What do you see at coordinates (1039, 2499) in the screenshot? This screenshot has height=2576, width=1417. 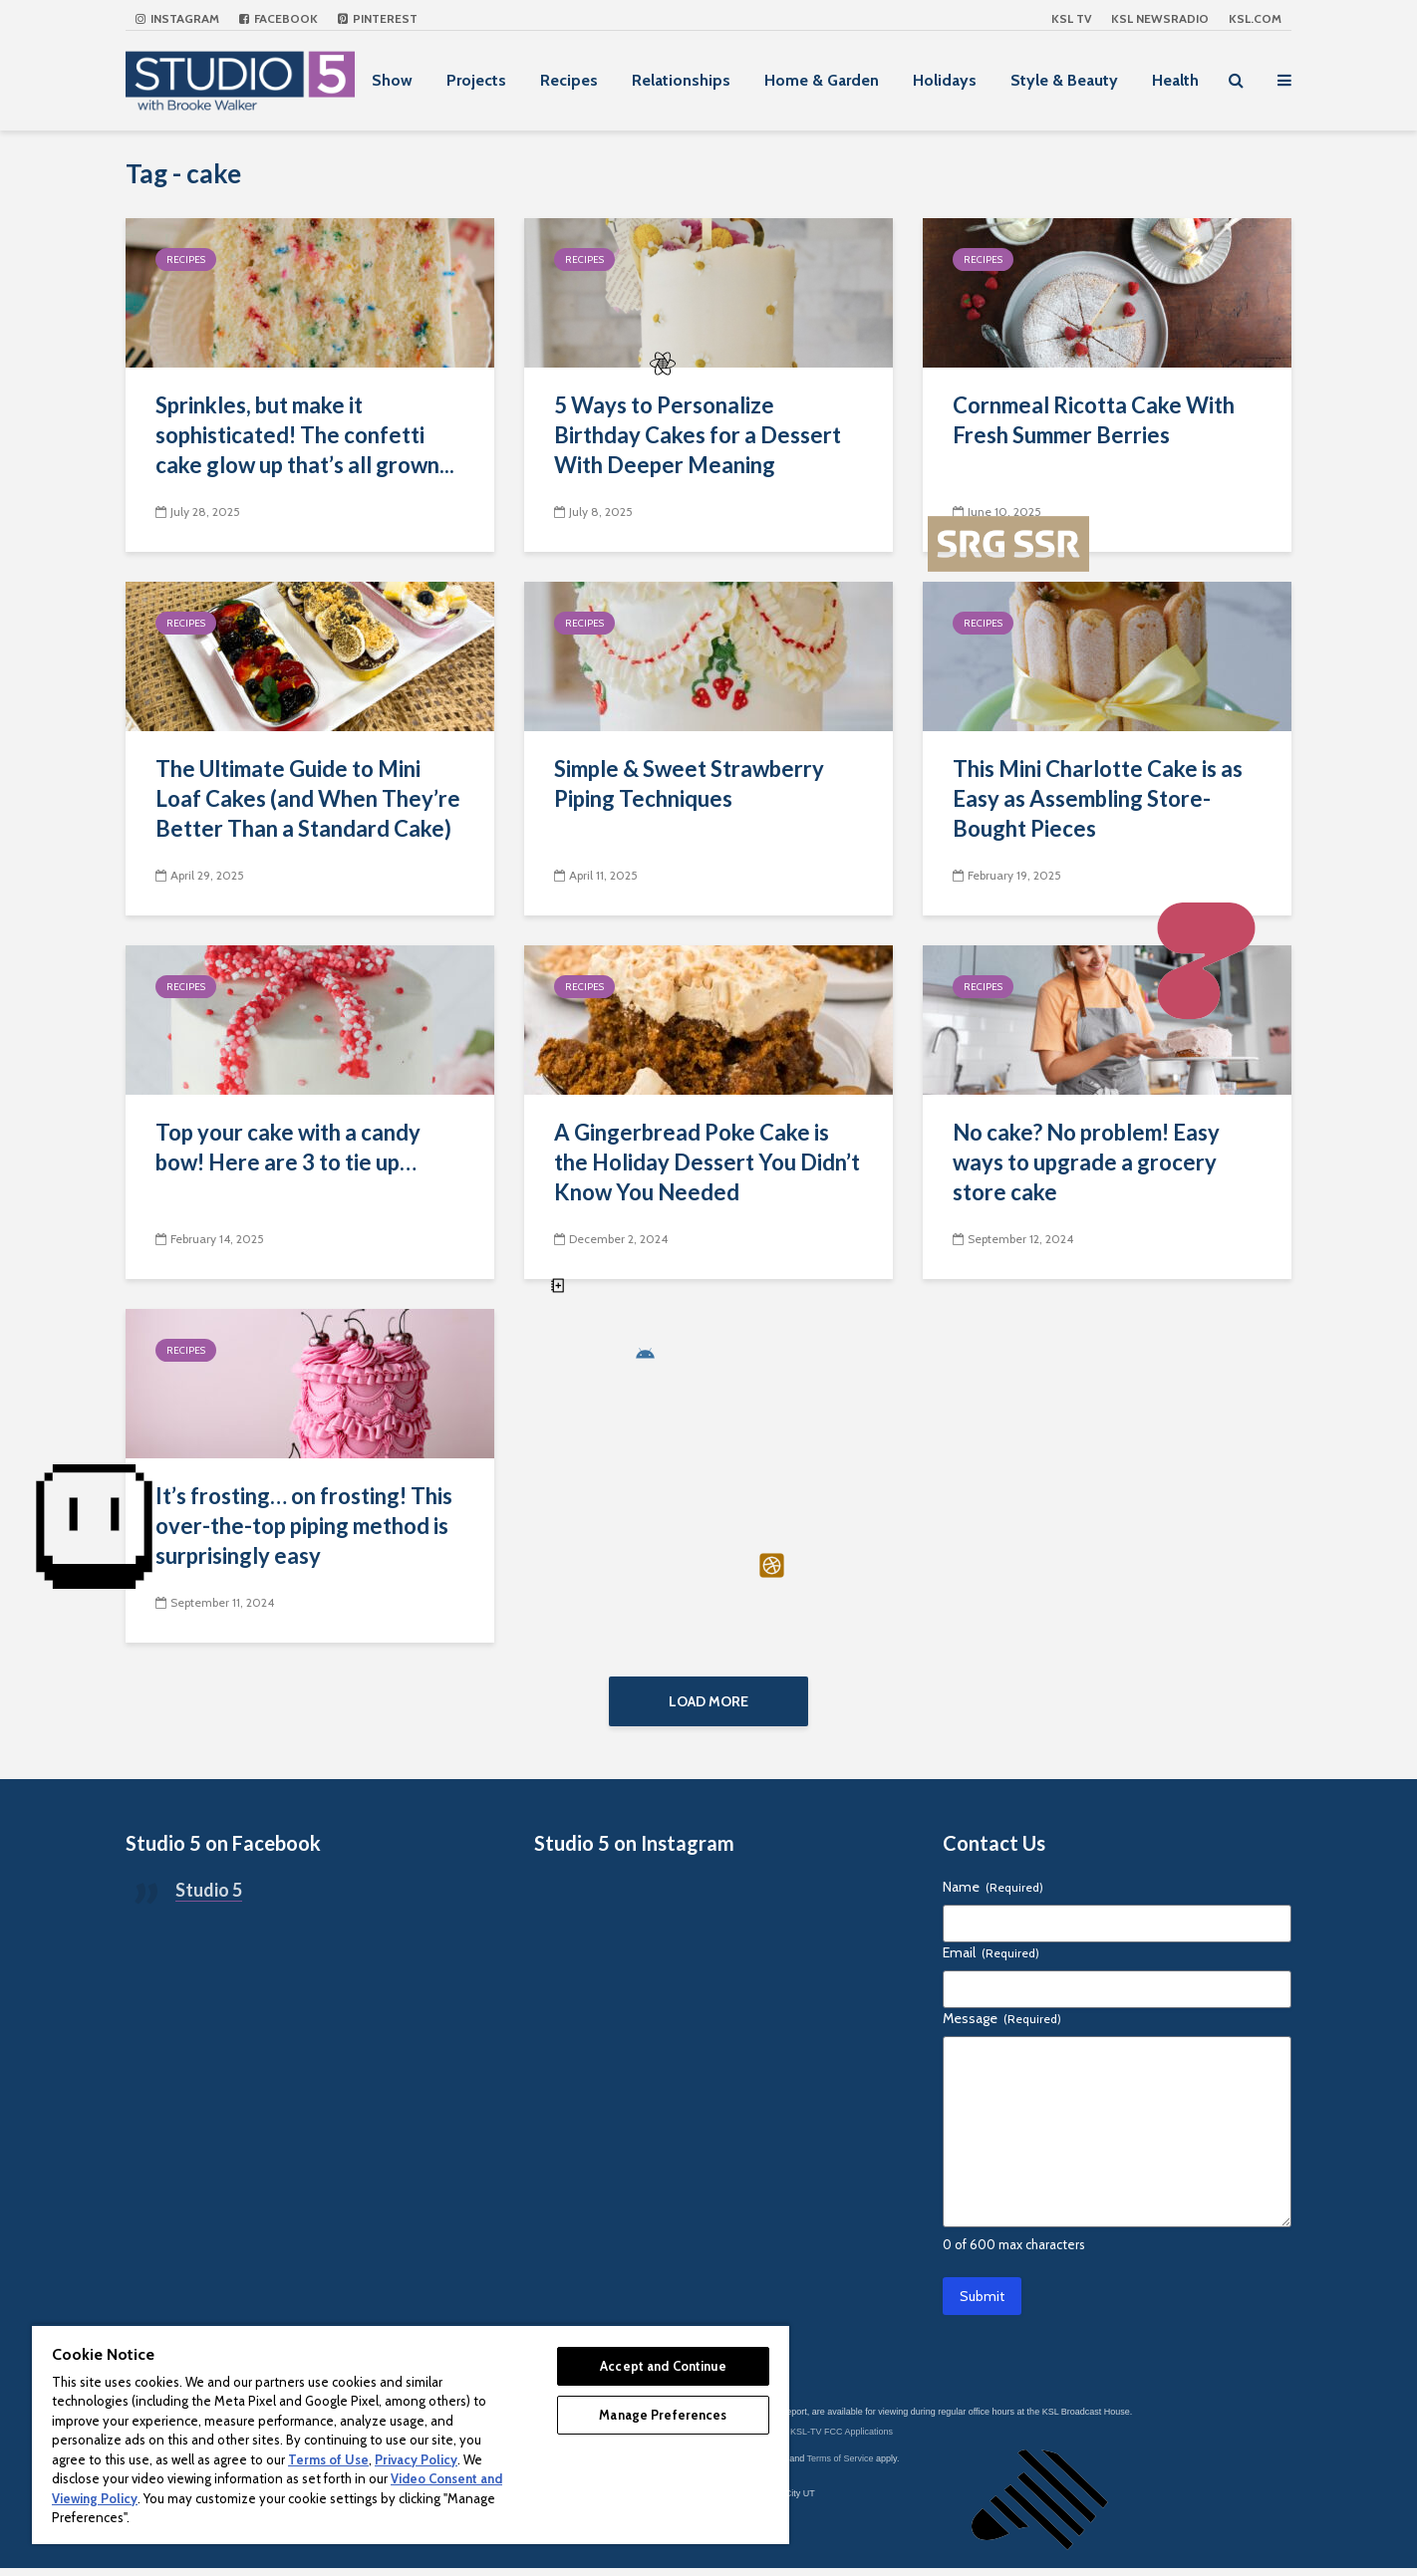 I see `open zebpay cryptocurrency exchange app` at bounding box center [1039, 2499].